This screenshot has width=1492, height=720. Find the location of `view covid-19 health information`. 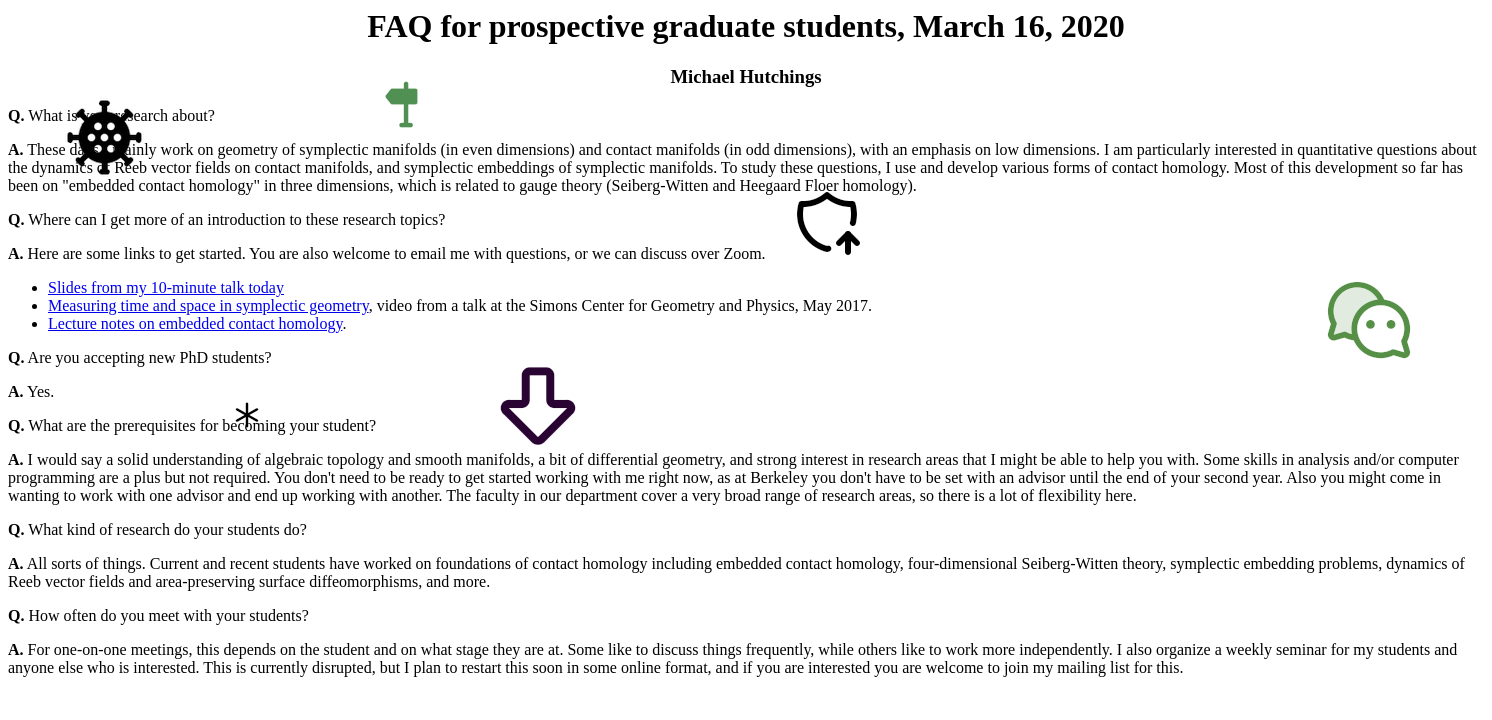

view covid-19 health information is located at coordinates (104, 137).